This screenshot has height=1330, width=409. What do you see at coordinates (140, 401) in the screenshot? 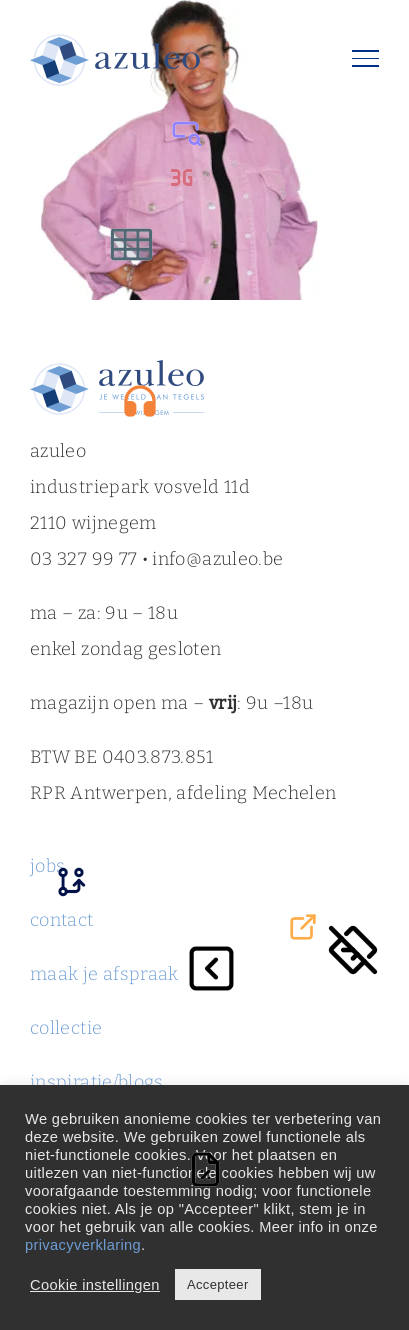
I see `access audio or music playback` at bounding box center [140, 401].